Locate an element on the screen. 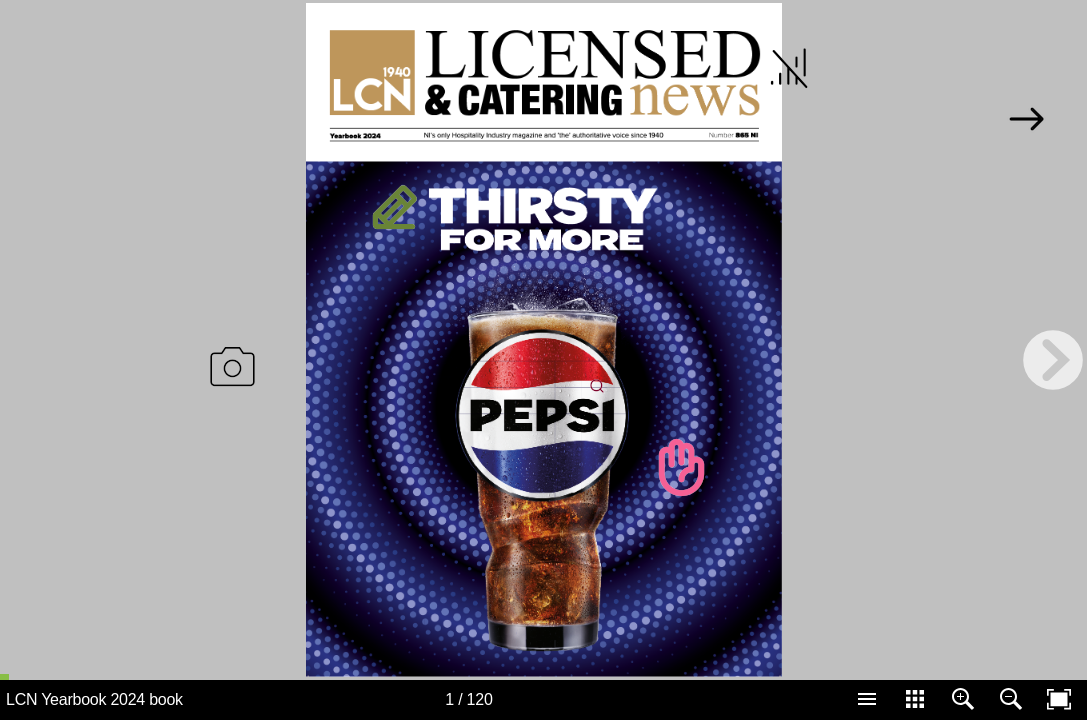  edit or modify content is located at coordinates (394, 208).